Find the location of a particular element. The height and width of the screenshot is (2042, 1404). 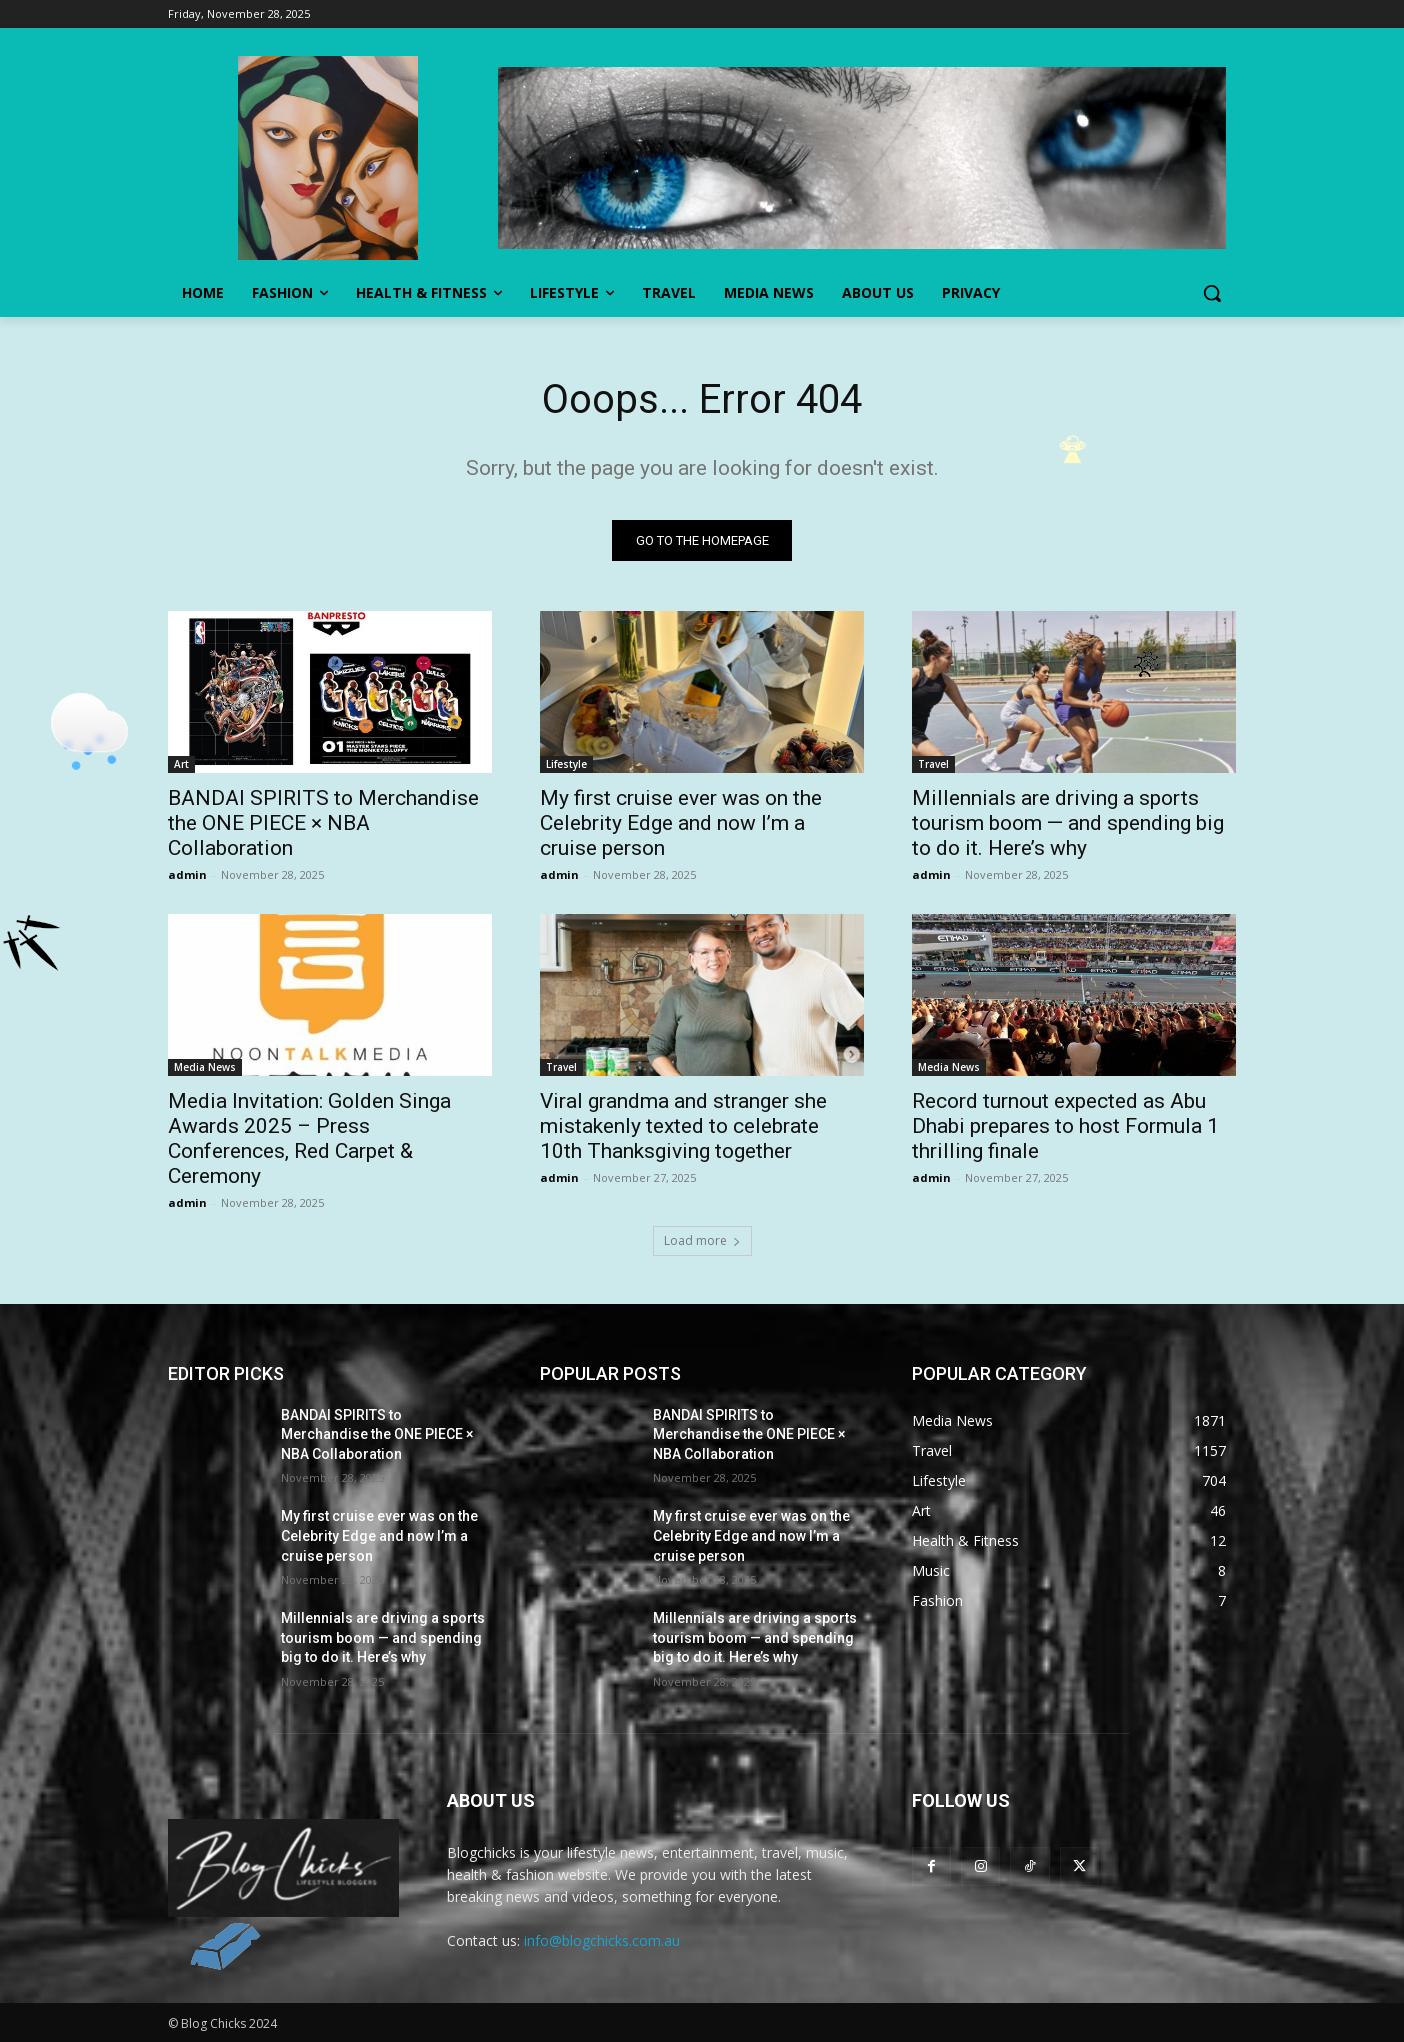

assassin or rogue character class icon is located at coordinates (31, 944).